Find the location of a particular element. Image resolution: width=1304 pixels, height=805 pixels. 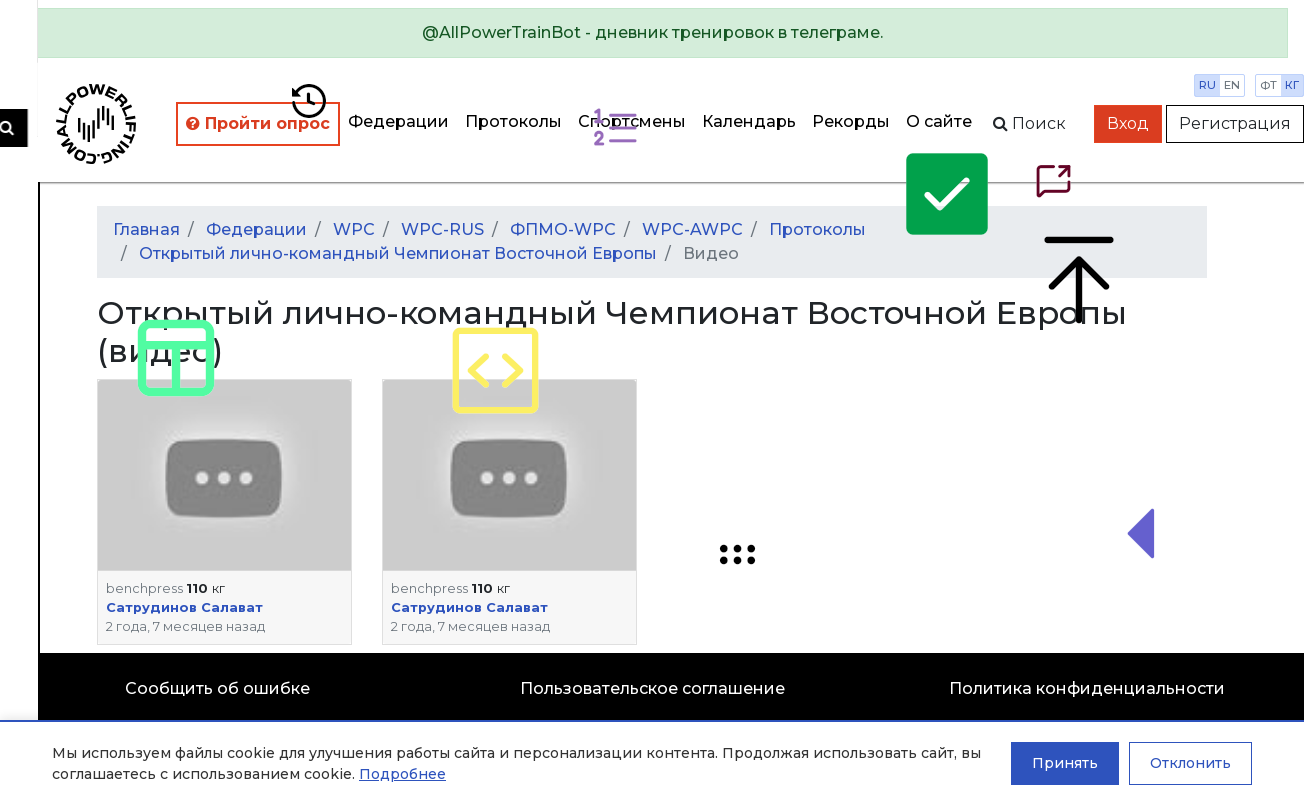

navigate back to the previous screen is located at coordinates (1140, 533).